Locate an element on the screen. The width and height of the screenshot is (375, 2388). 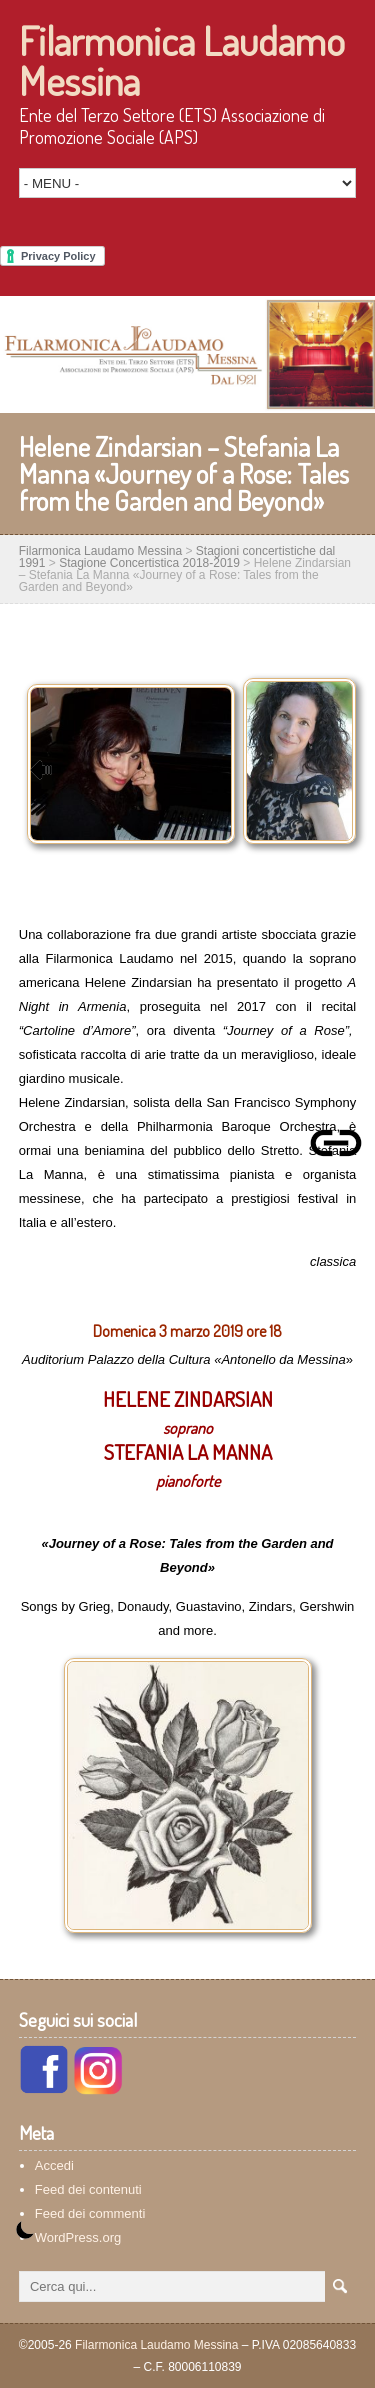
go back to previous section is located at coordinates (41, 770).